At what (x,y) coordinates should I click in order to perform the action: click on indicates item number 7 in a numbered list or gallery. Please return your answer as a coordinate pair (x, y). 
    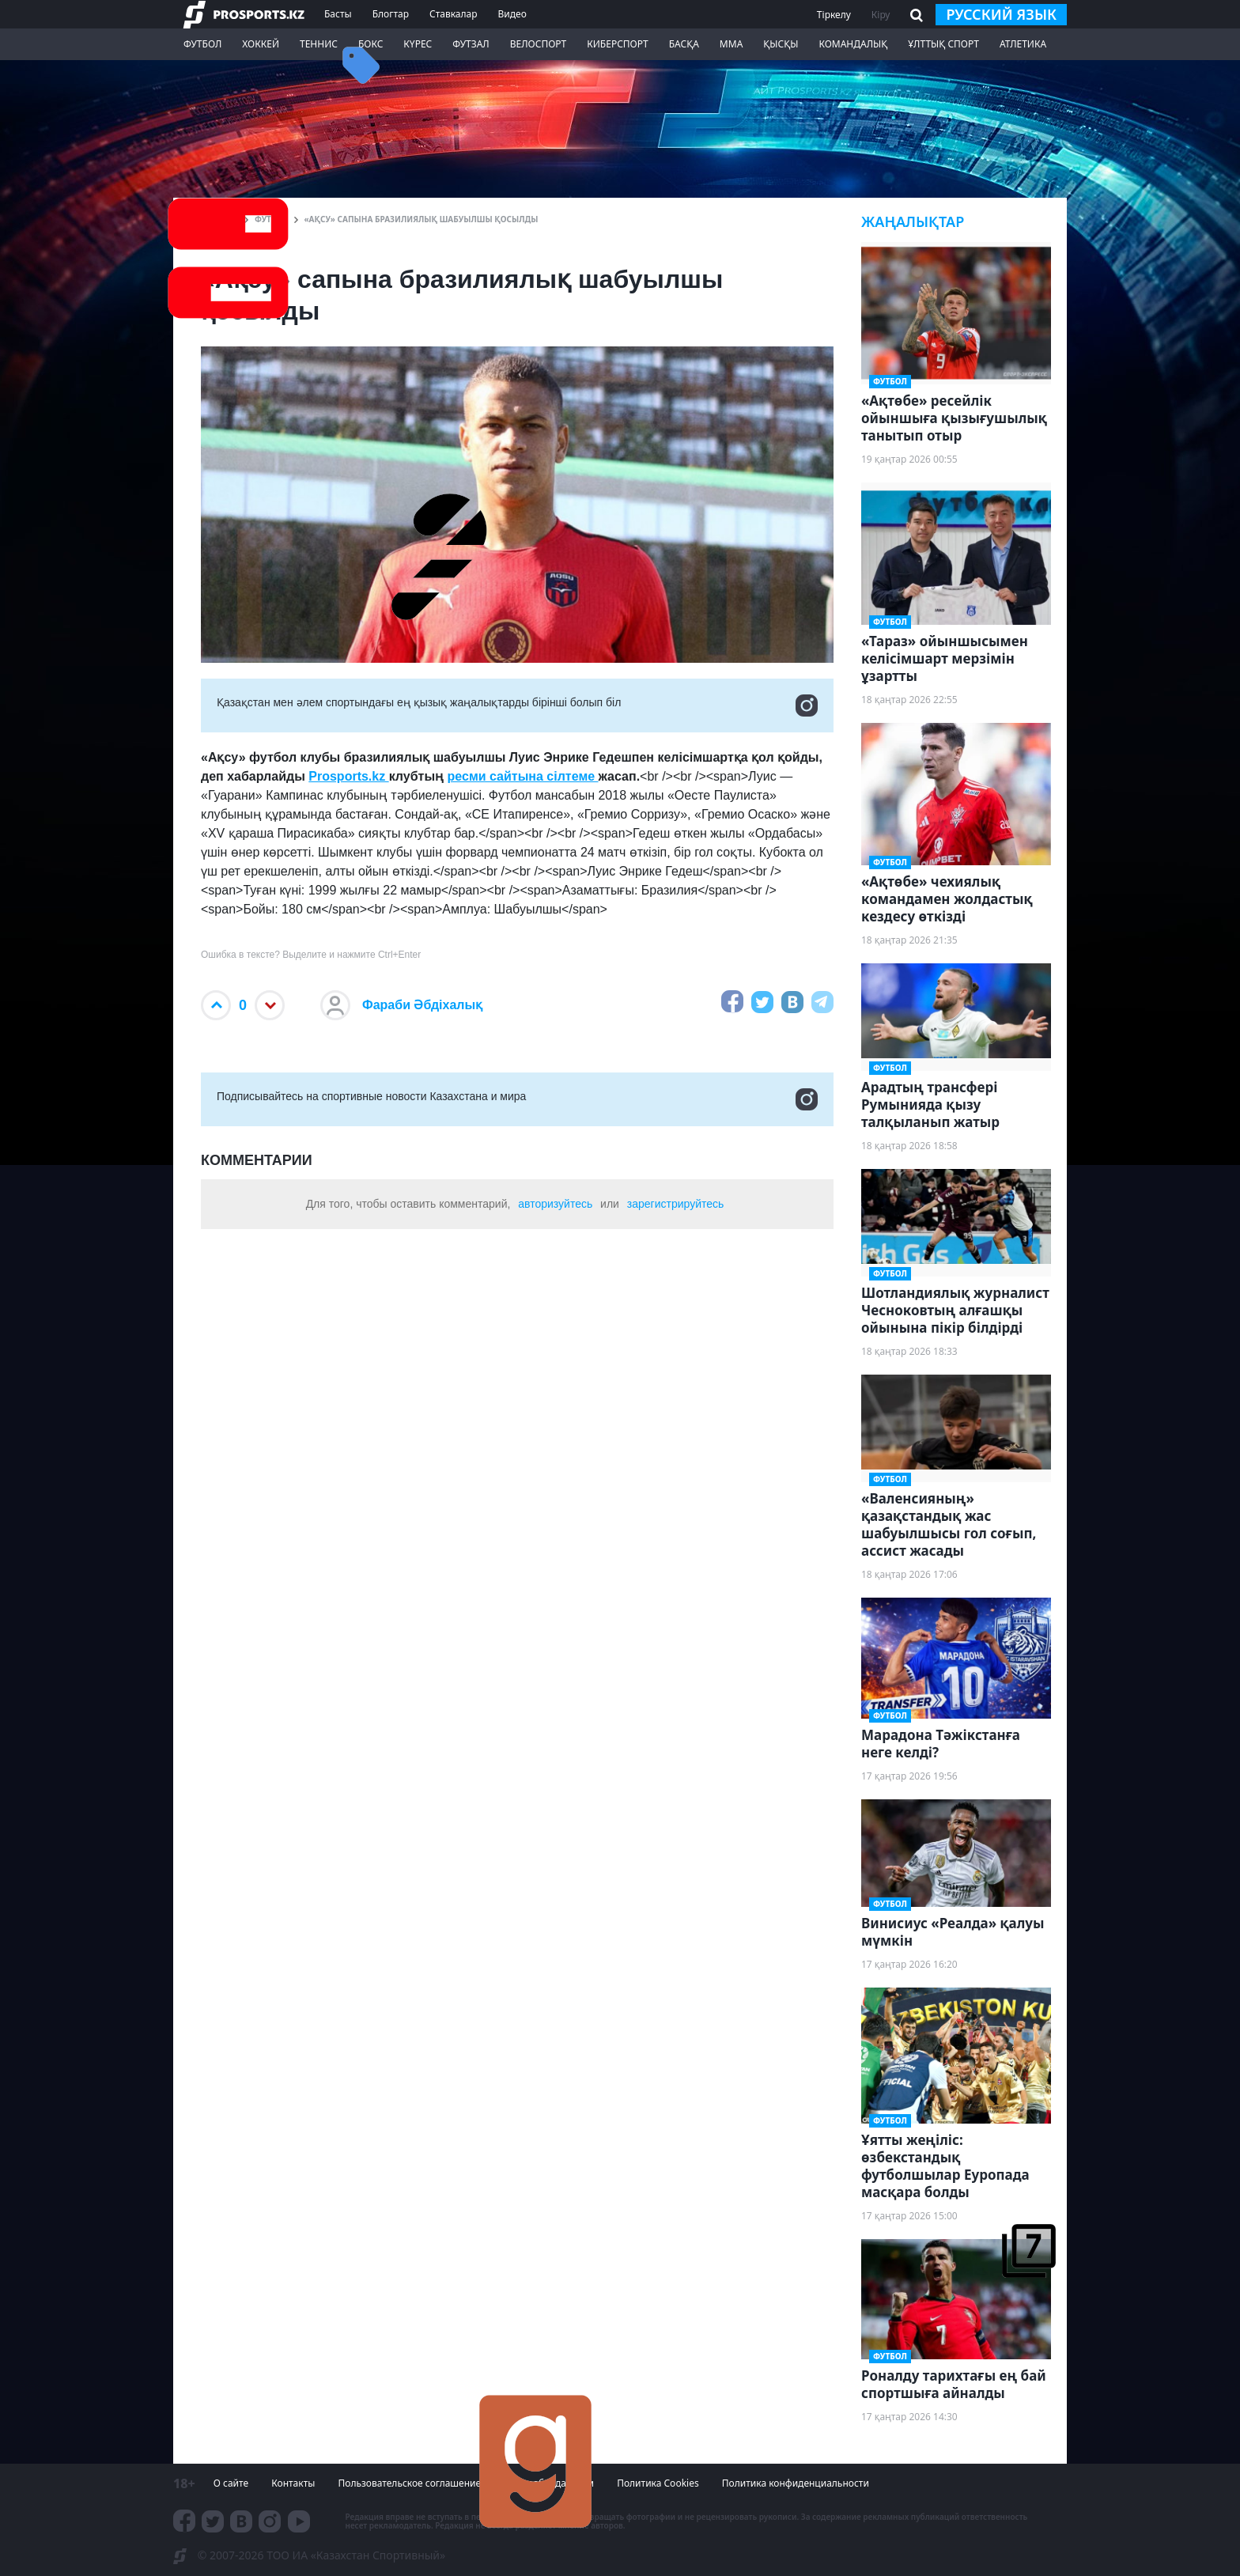
    Looking at the image, I should click on (1029, 2251).